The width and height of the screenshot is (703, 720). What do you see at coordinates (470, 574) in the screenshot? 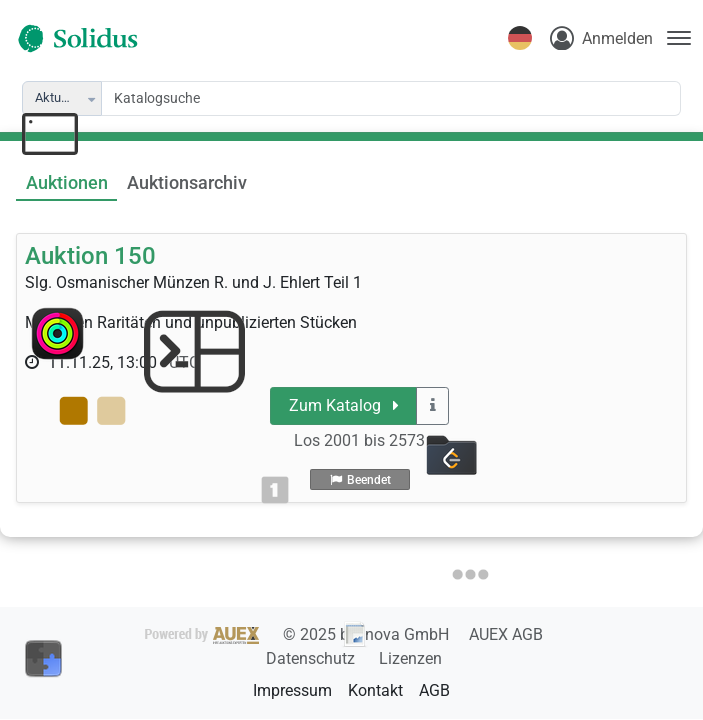
I see `content is loading` at bounding box center [470, 574].